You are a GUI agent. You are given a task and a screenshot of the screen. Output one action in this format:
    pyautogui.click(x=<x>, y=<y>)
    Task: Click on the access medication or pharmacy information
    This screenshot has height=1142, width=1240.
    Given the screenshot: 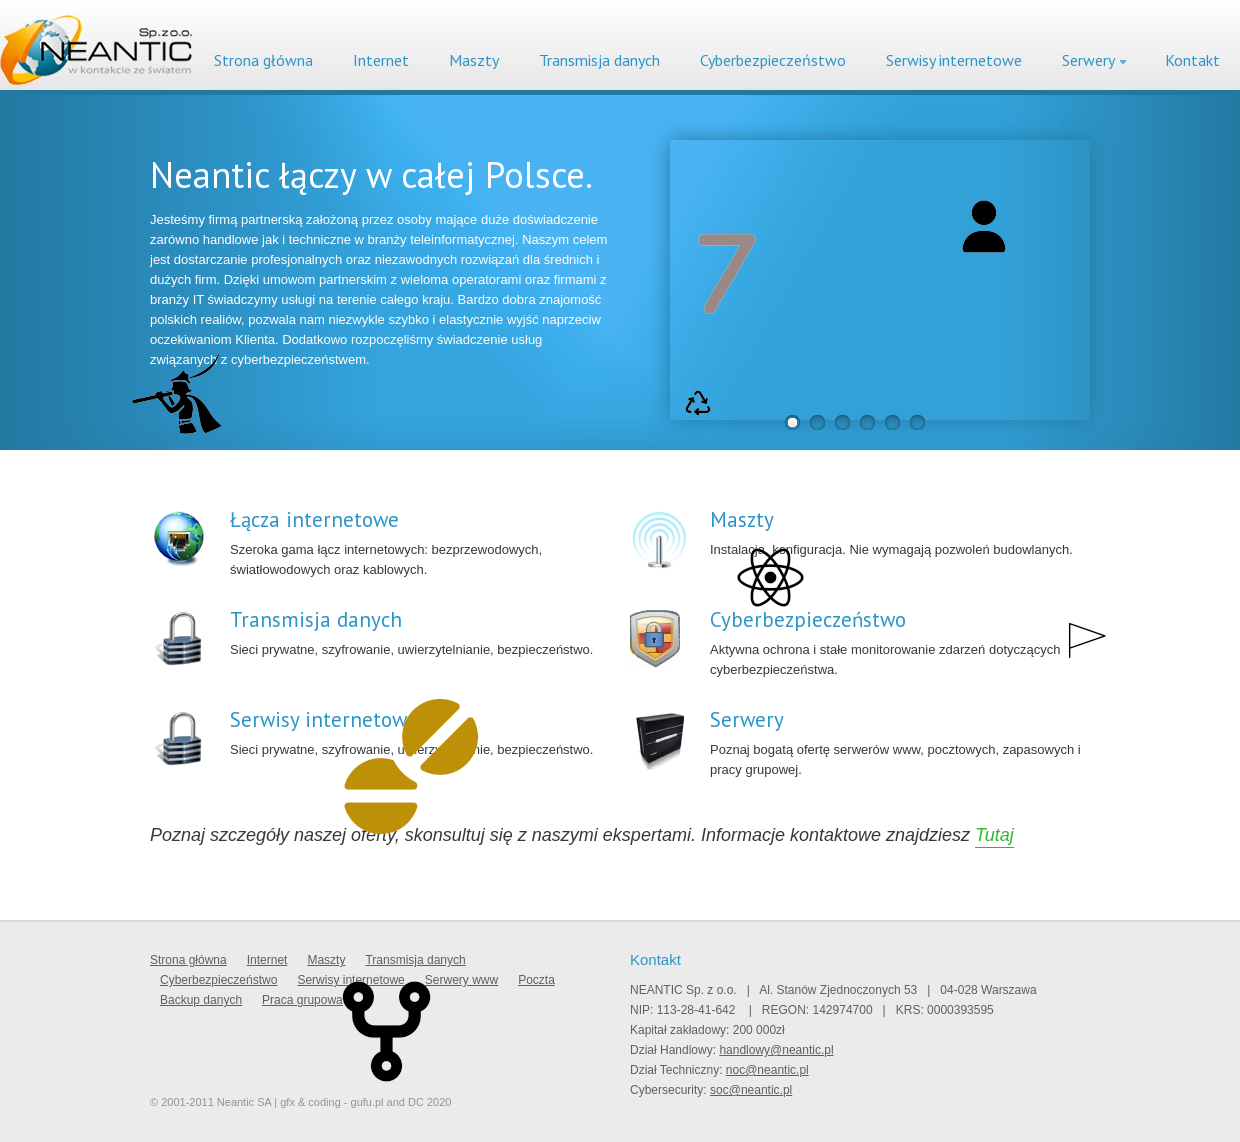 What is the action you would take?
    pyautogui.click(x=410, y=766)
    